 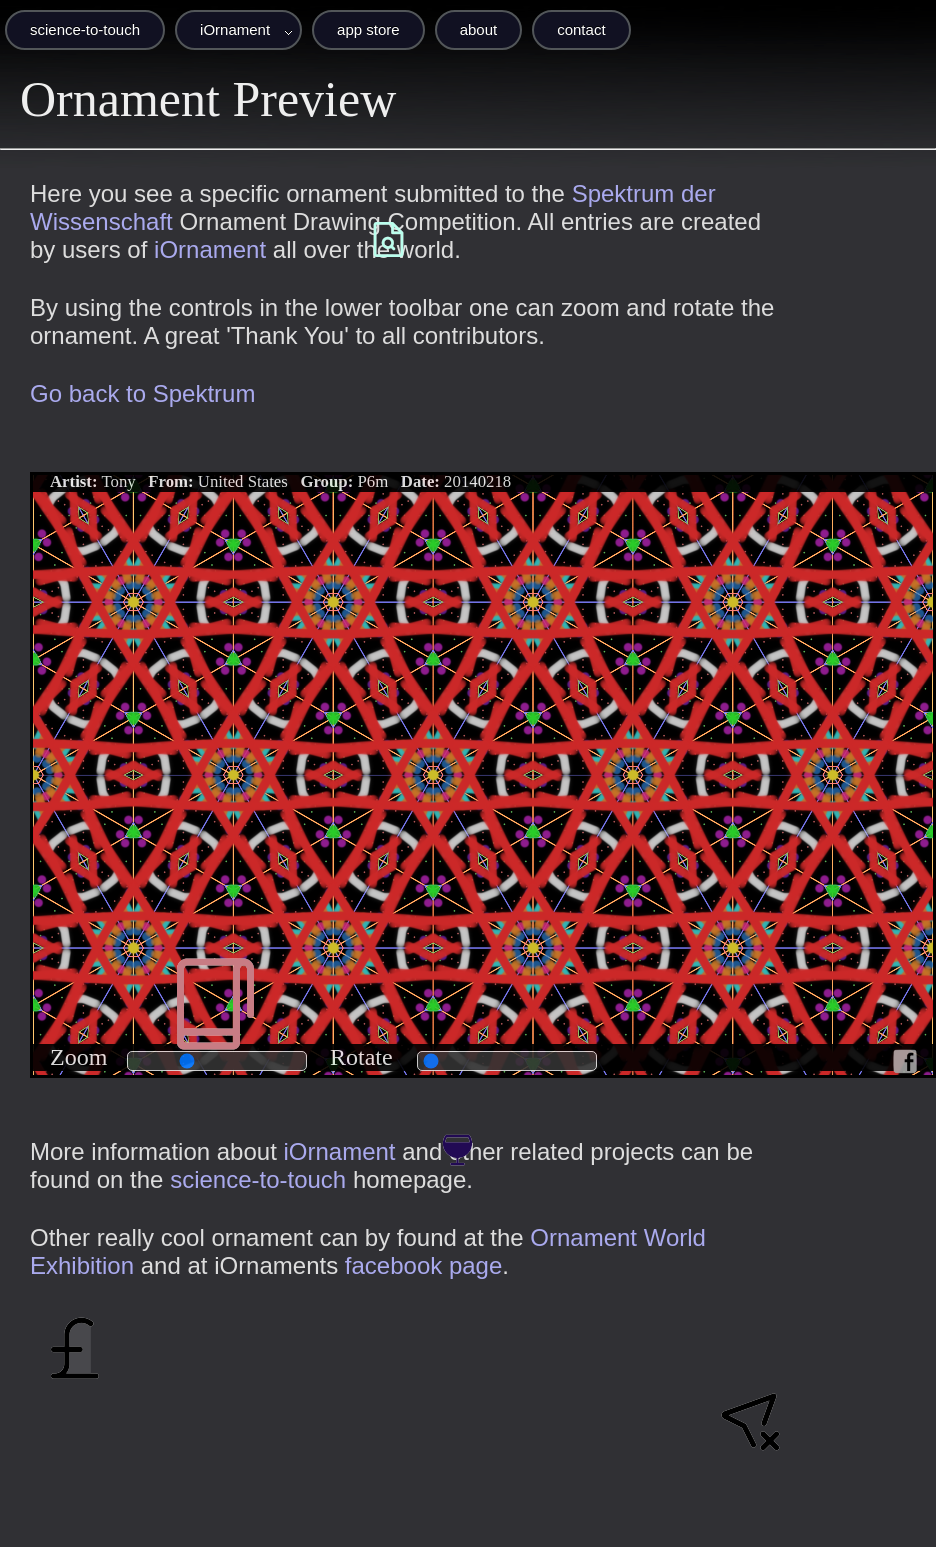 What do you see at coordinates (749, 1420) in the screenshot?
I see `disable location sharing` at bounding box center [749, 1420].